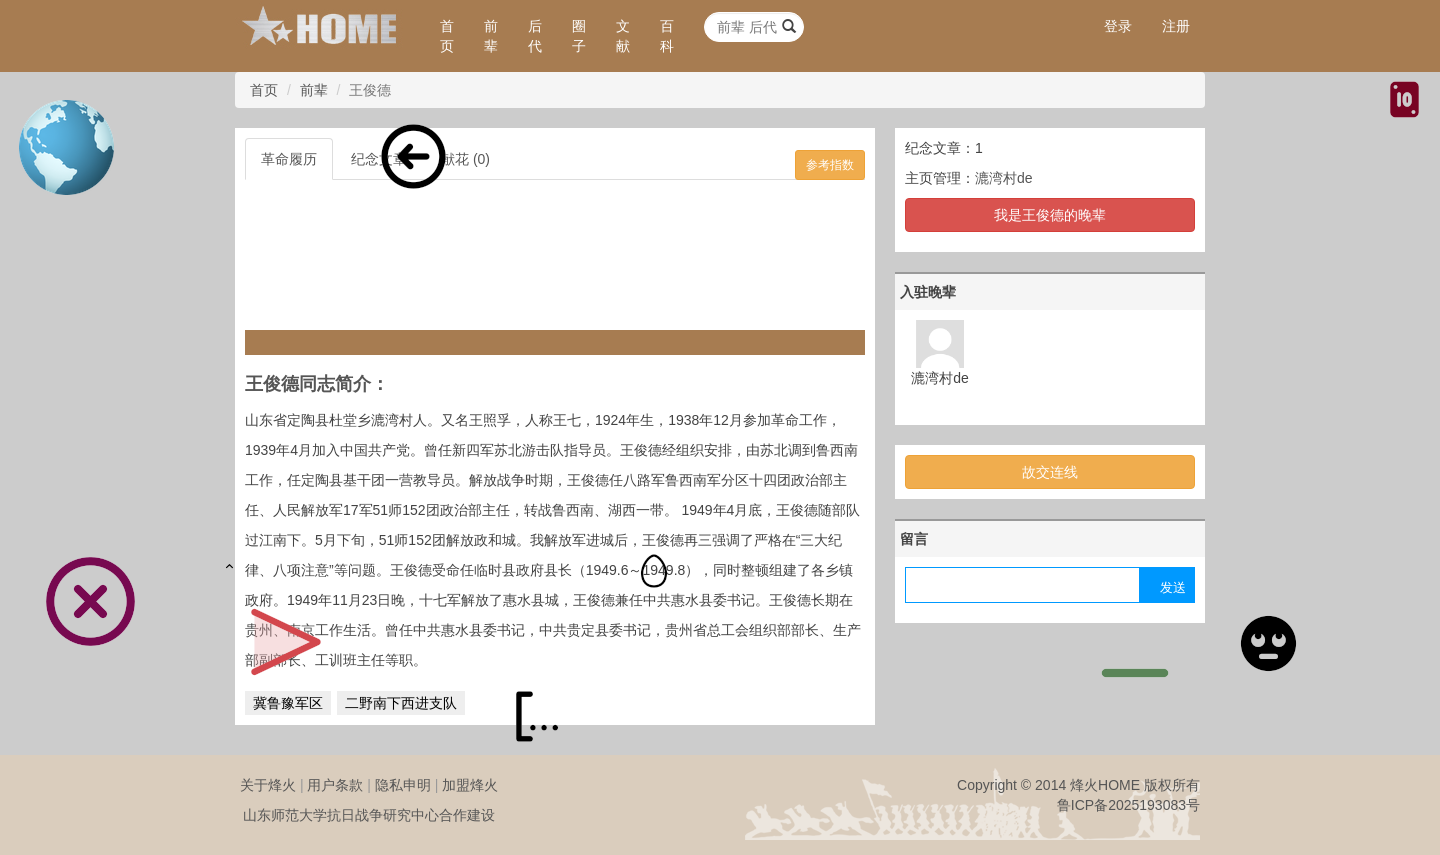 Image resolution: width=1440 pixels, height=855 pixels. I want to click on go back to the previous screen, so click(413, 156).